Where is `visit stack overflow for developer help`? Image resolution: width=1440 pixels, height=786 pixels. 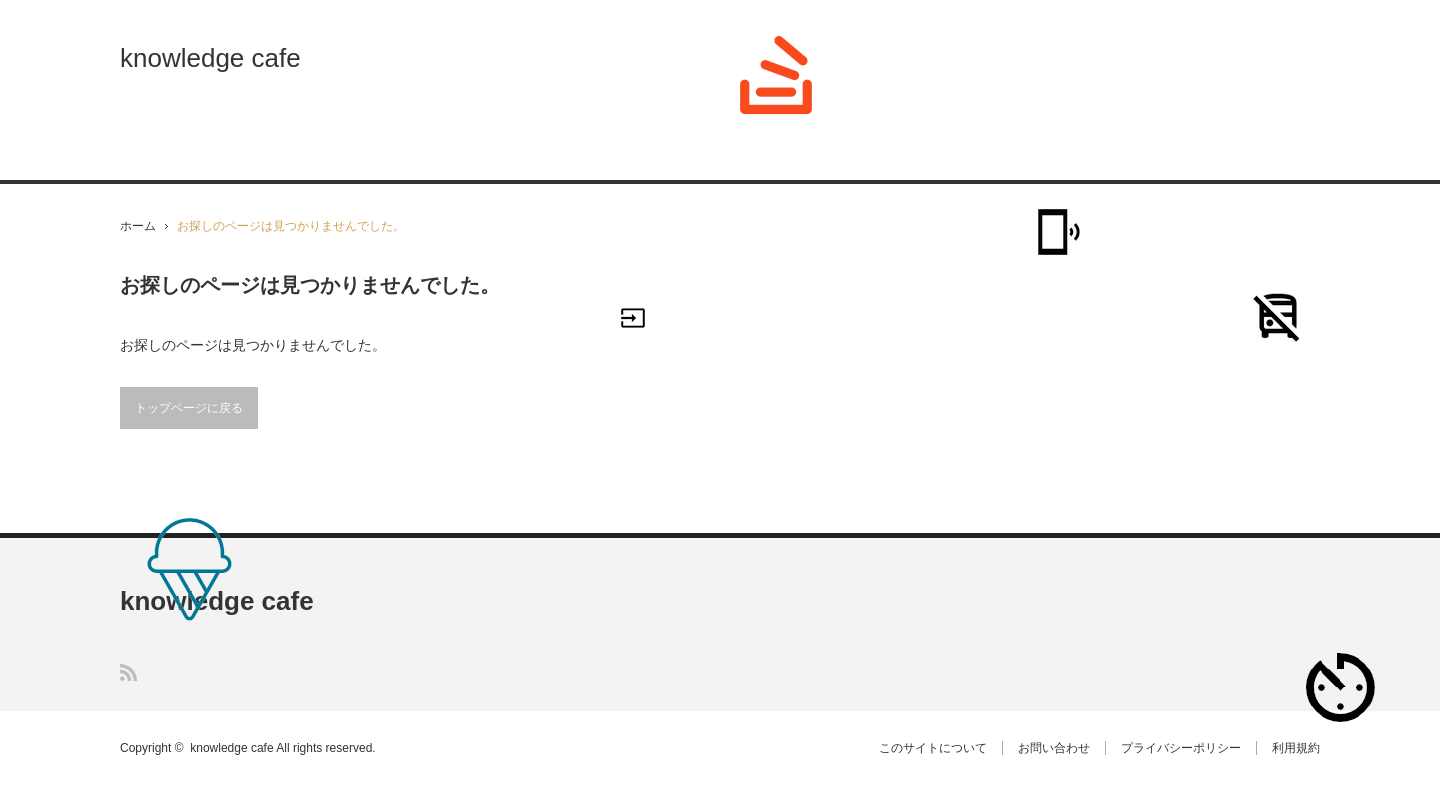
visit stack overflow for developer help is located at coordinates (776, 75).